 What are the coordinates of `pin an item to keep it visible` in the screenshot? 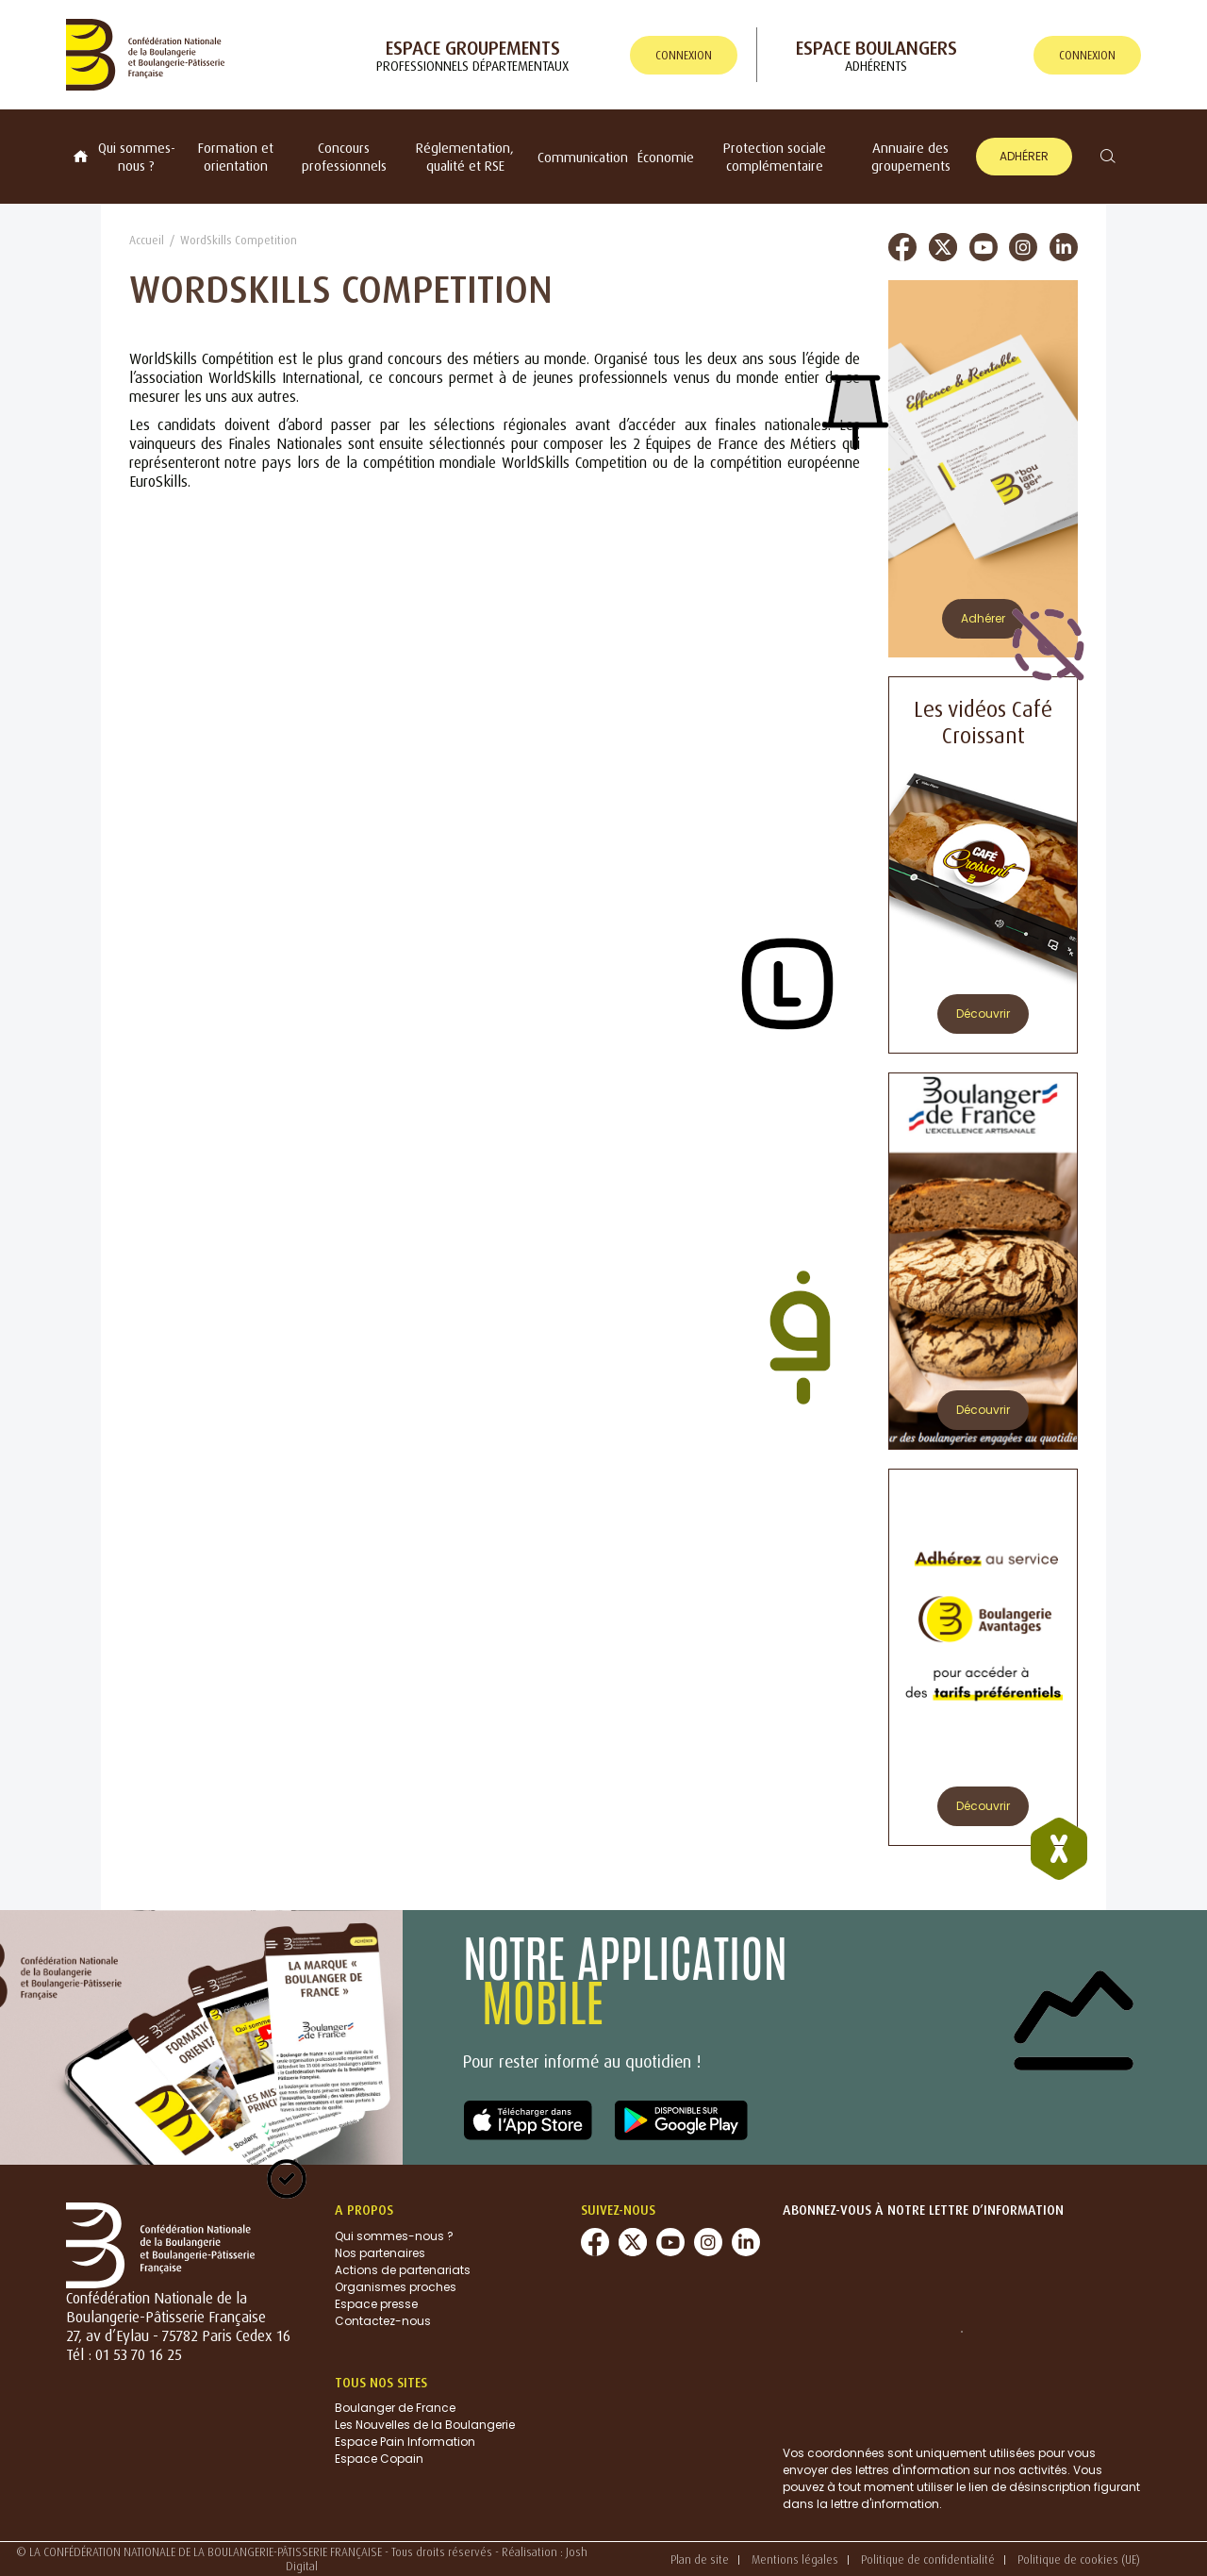 It's located at (855, 408).